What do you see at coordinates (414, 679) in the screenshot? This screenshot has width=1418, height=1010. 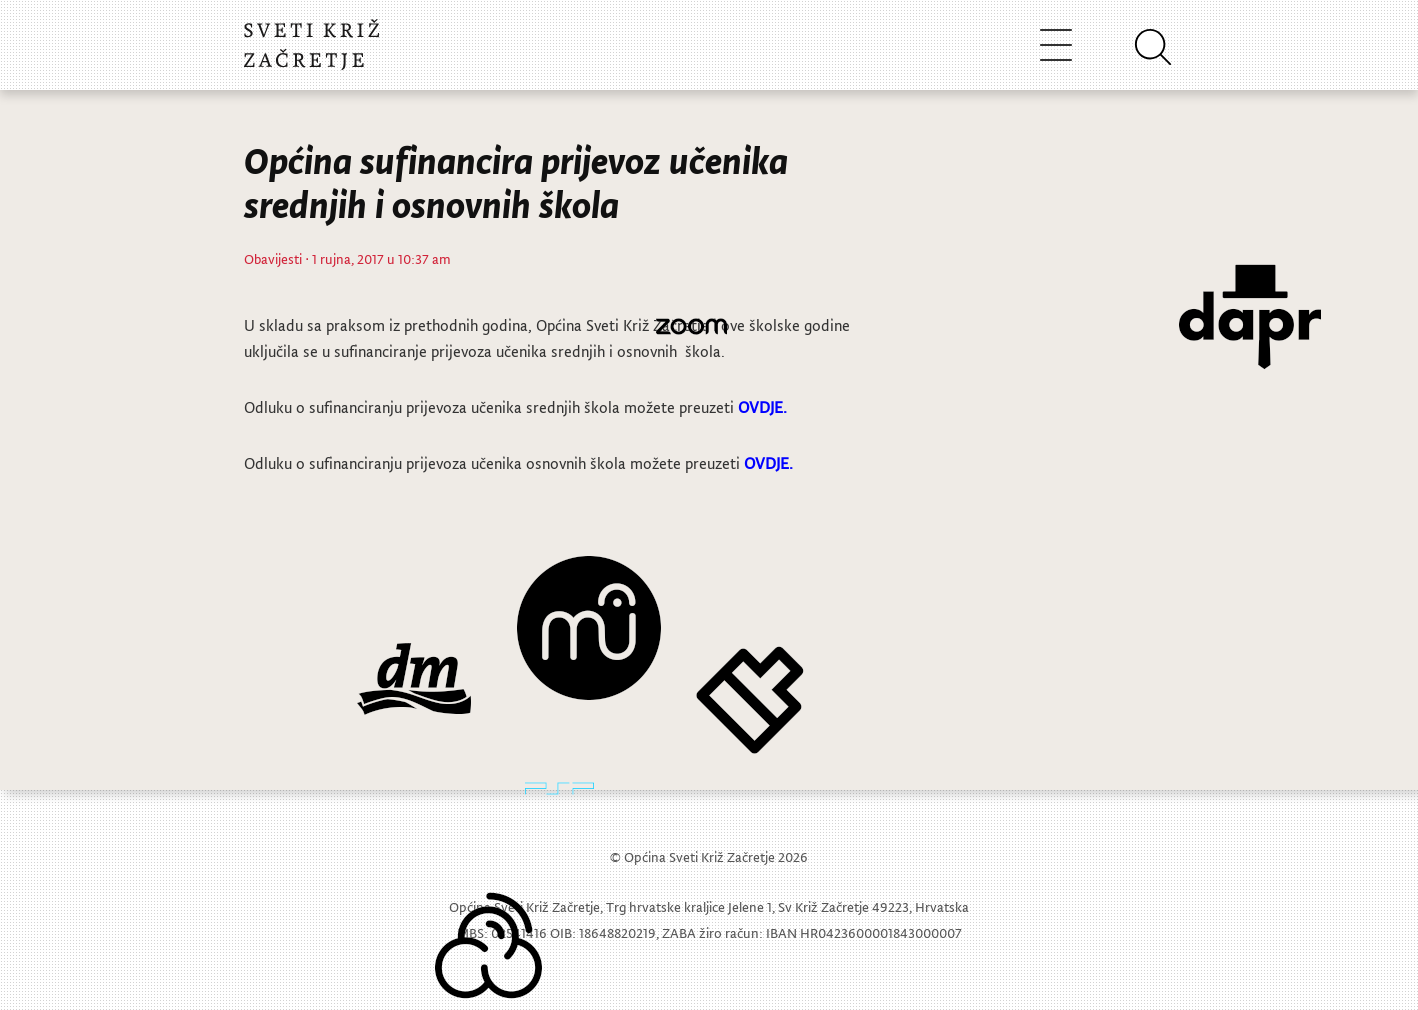 I see `dm drogerie markt company logo` at bounding box center [414, 679].